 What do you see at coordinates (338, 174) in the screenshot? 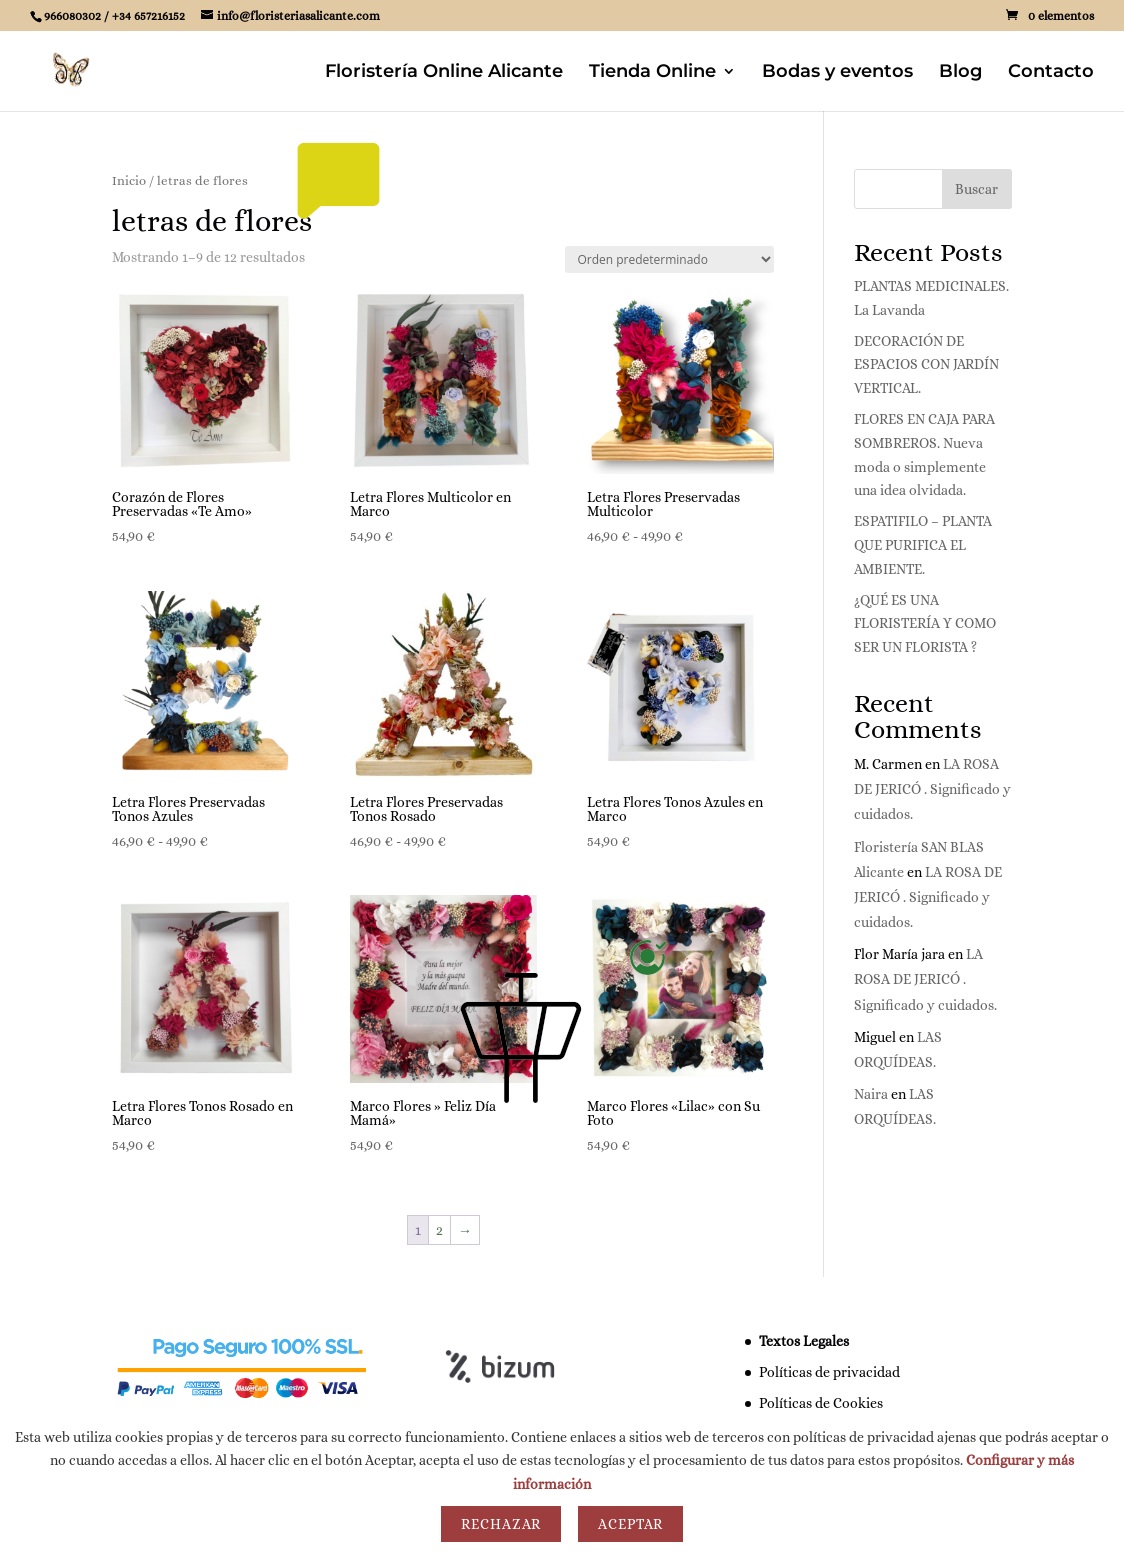
I see `open chat or messaging` at bounding box center [338, 174].